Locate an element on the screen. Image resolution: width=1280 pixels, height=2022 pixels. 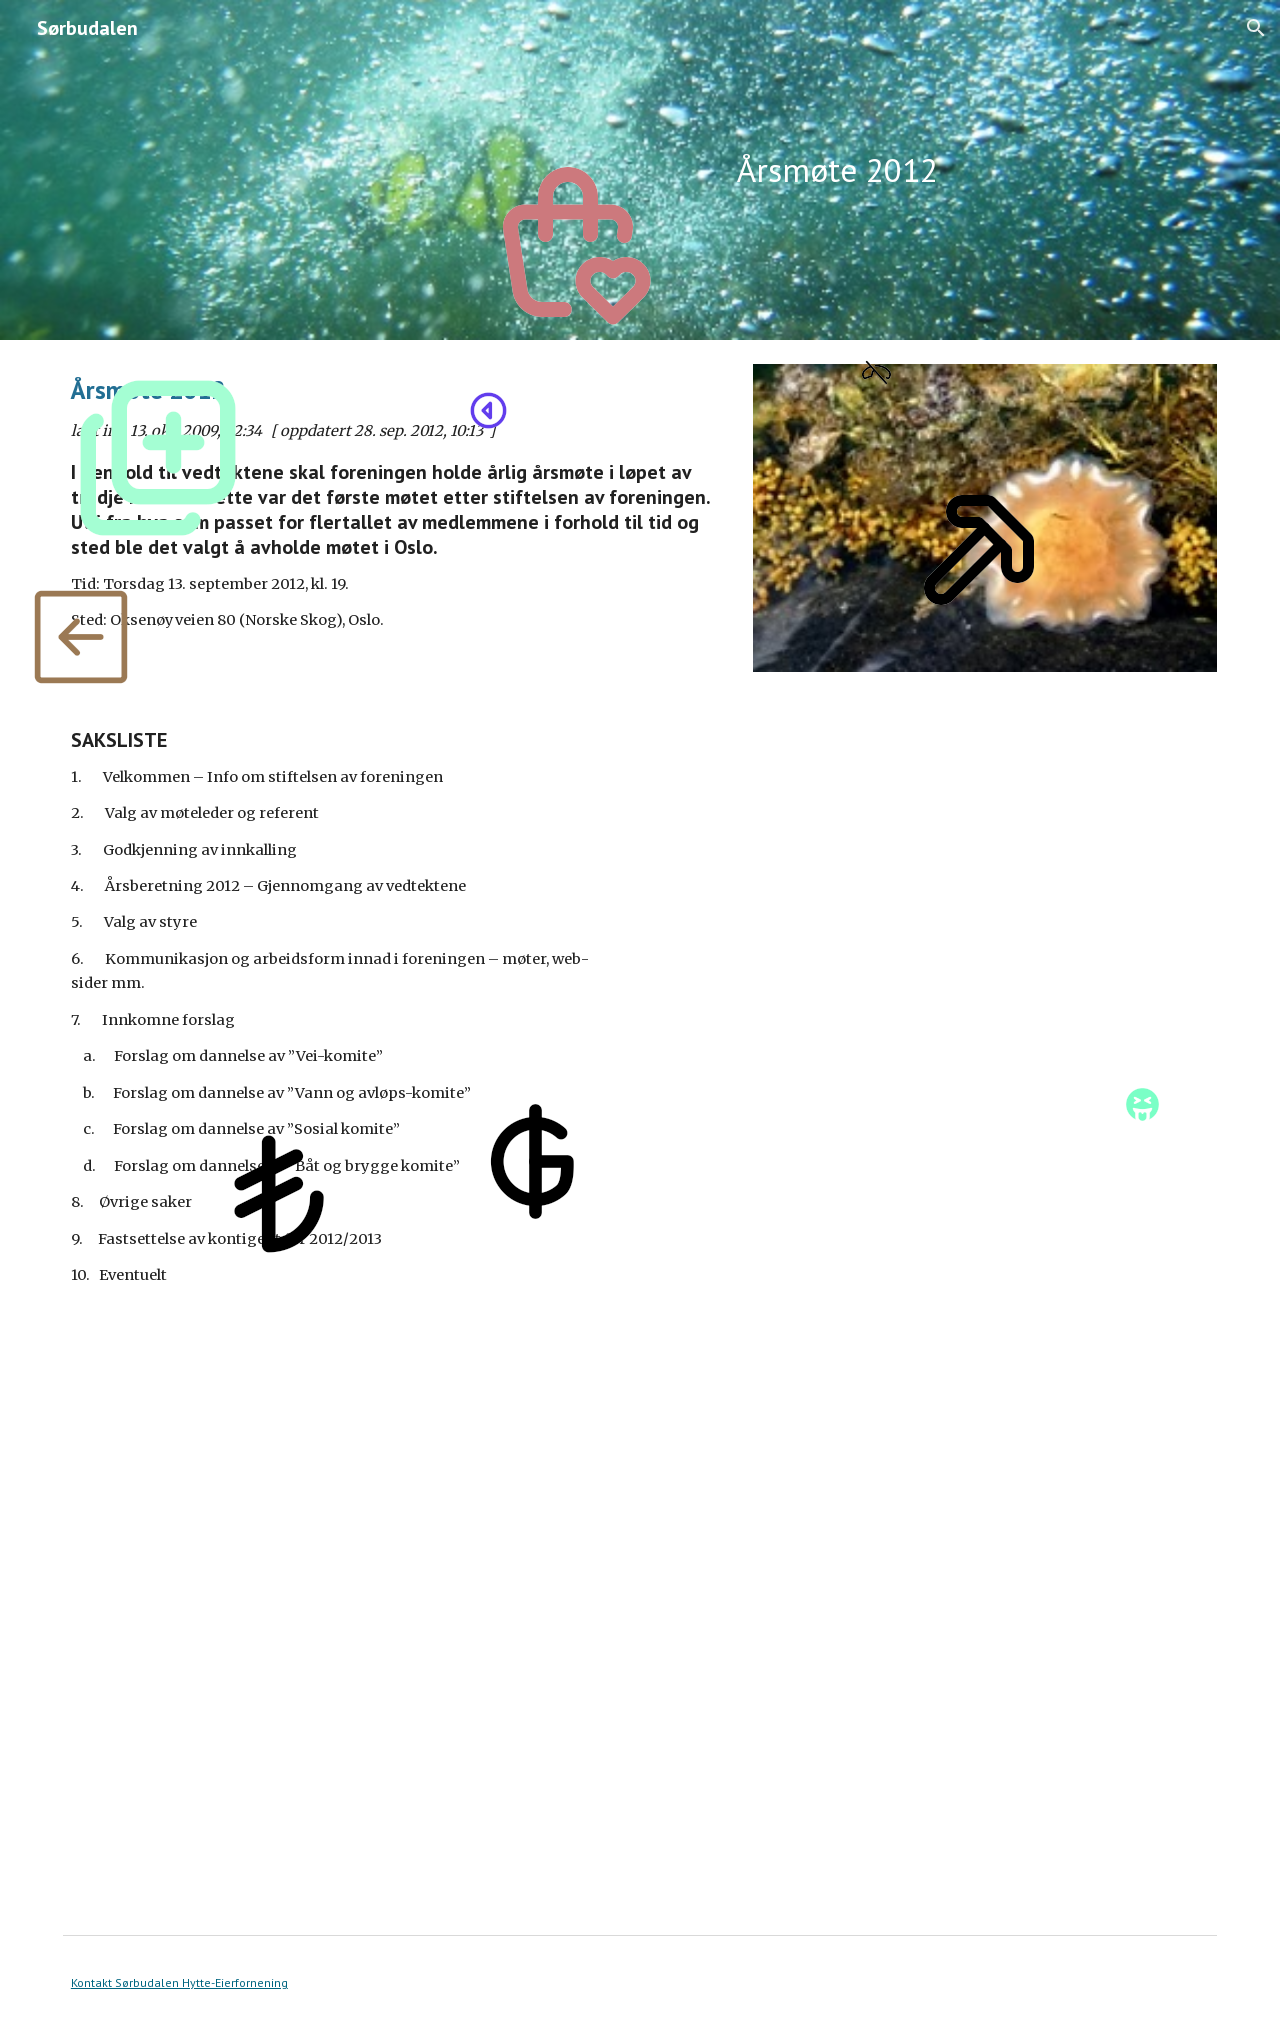
select or pick an item from a list is located at coordinates (979, 550).